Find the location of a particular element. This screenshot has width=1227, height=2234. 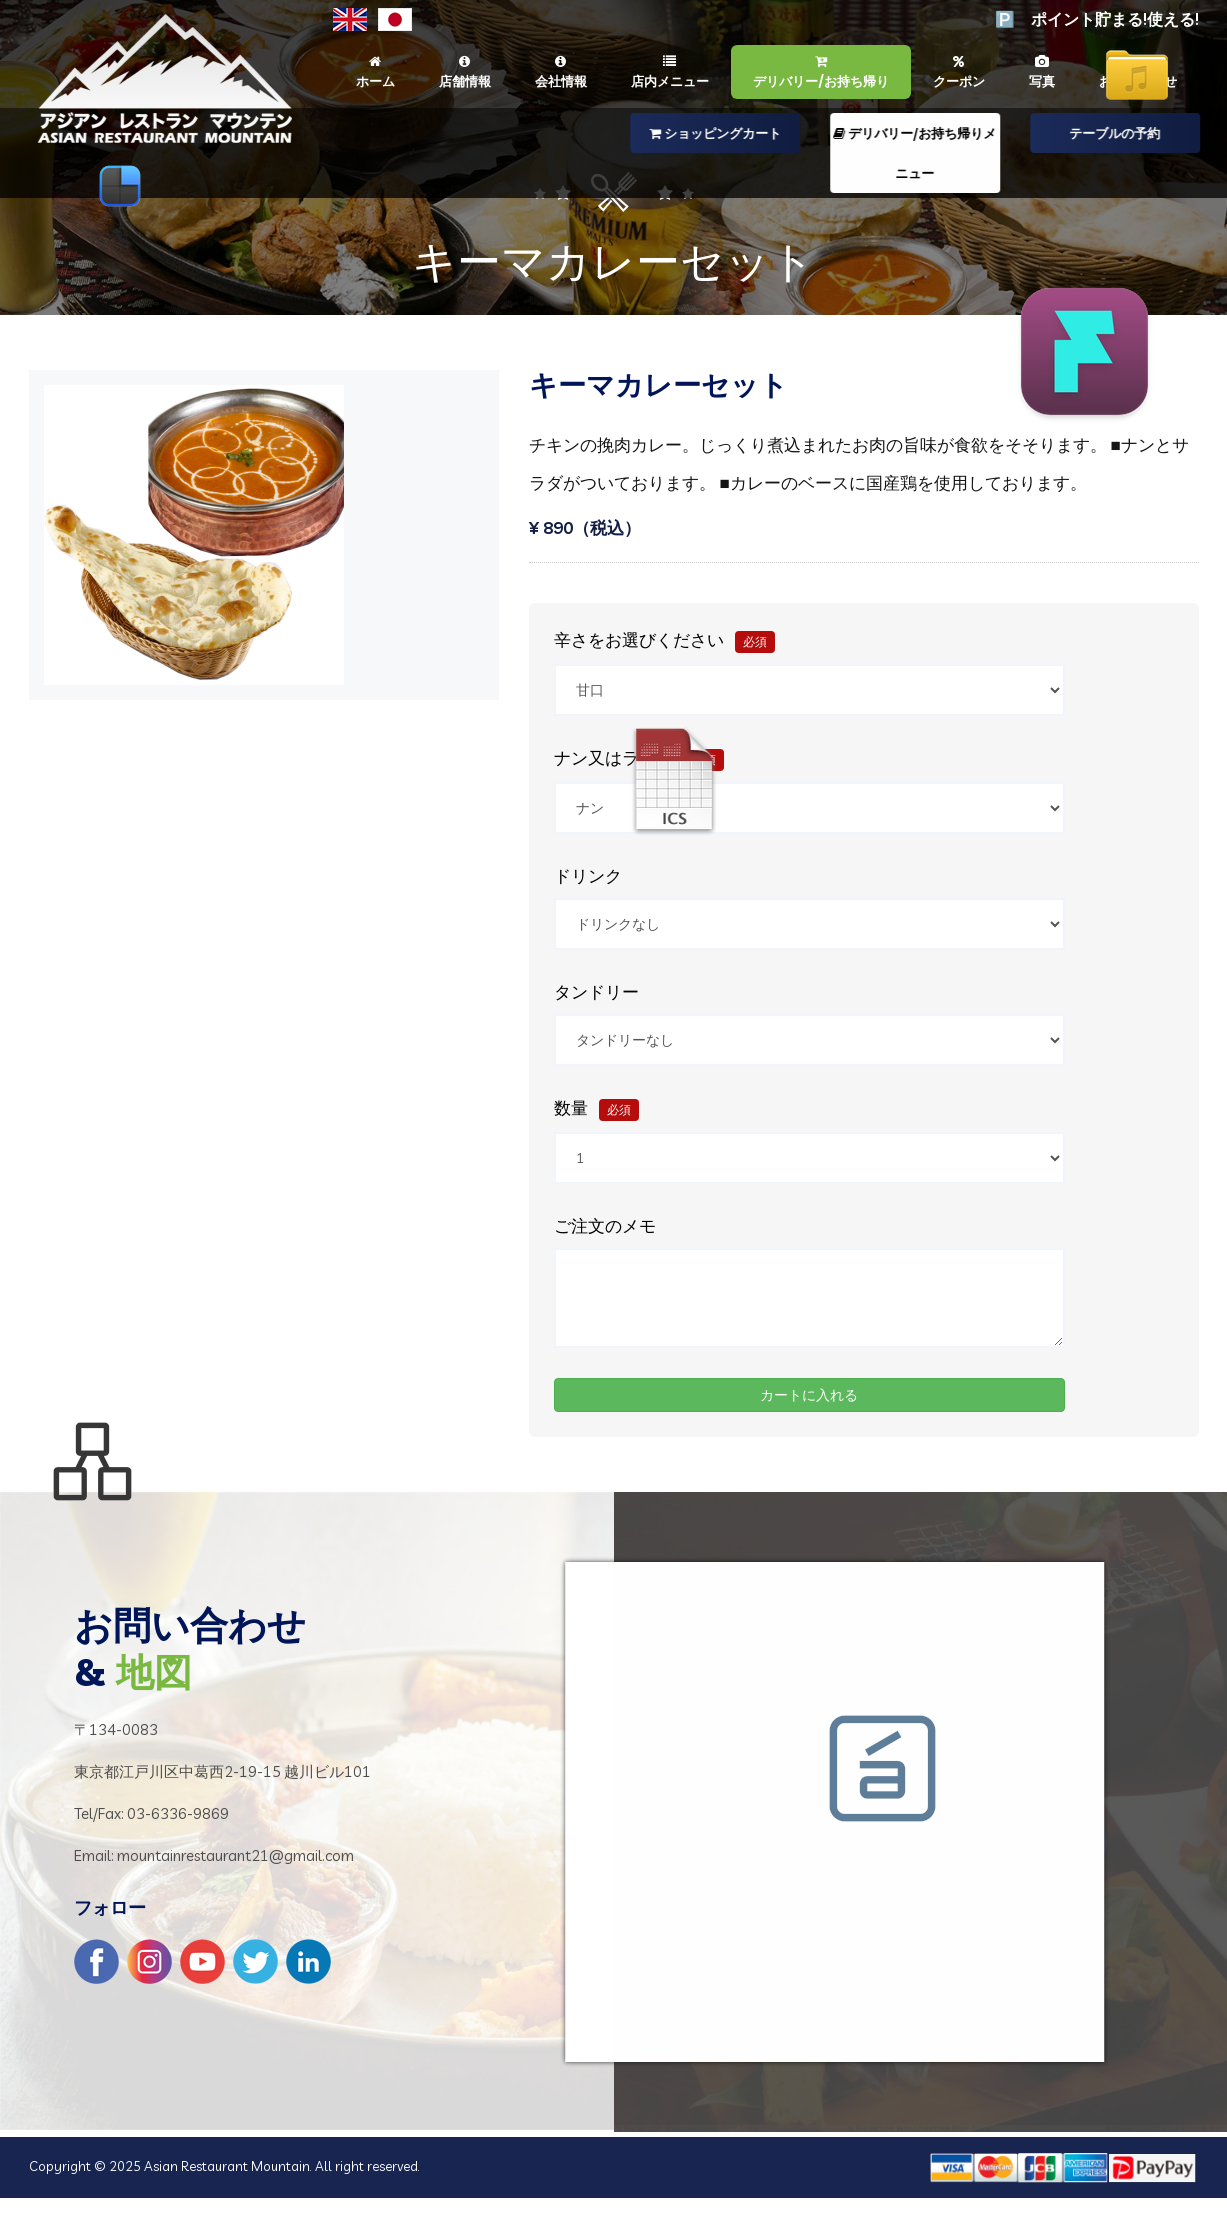

open or import an ICS calendar file is located at coordinates (674, 781).